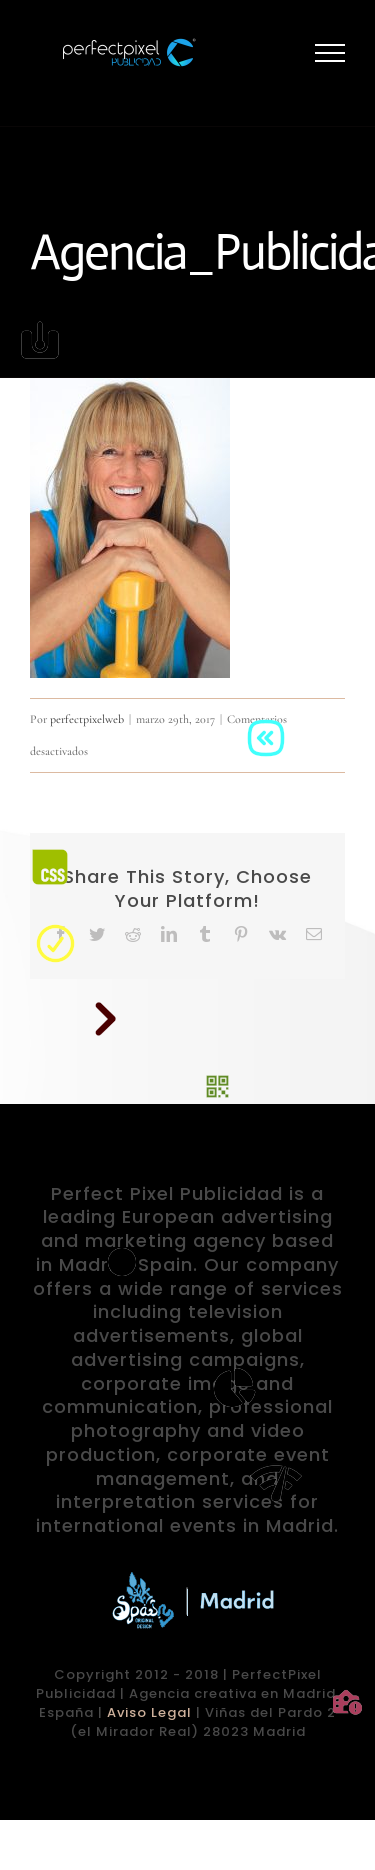 This screenshot has width=375, height=1870. What do you see at coordinates (40, 340) in the screenshot?
I see `access bore hole or well monitoring data` at bounding box center [40, 340].